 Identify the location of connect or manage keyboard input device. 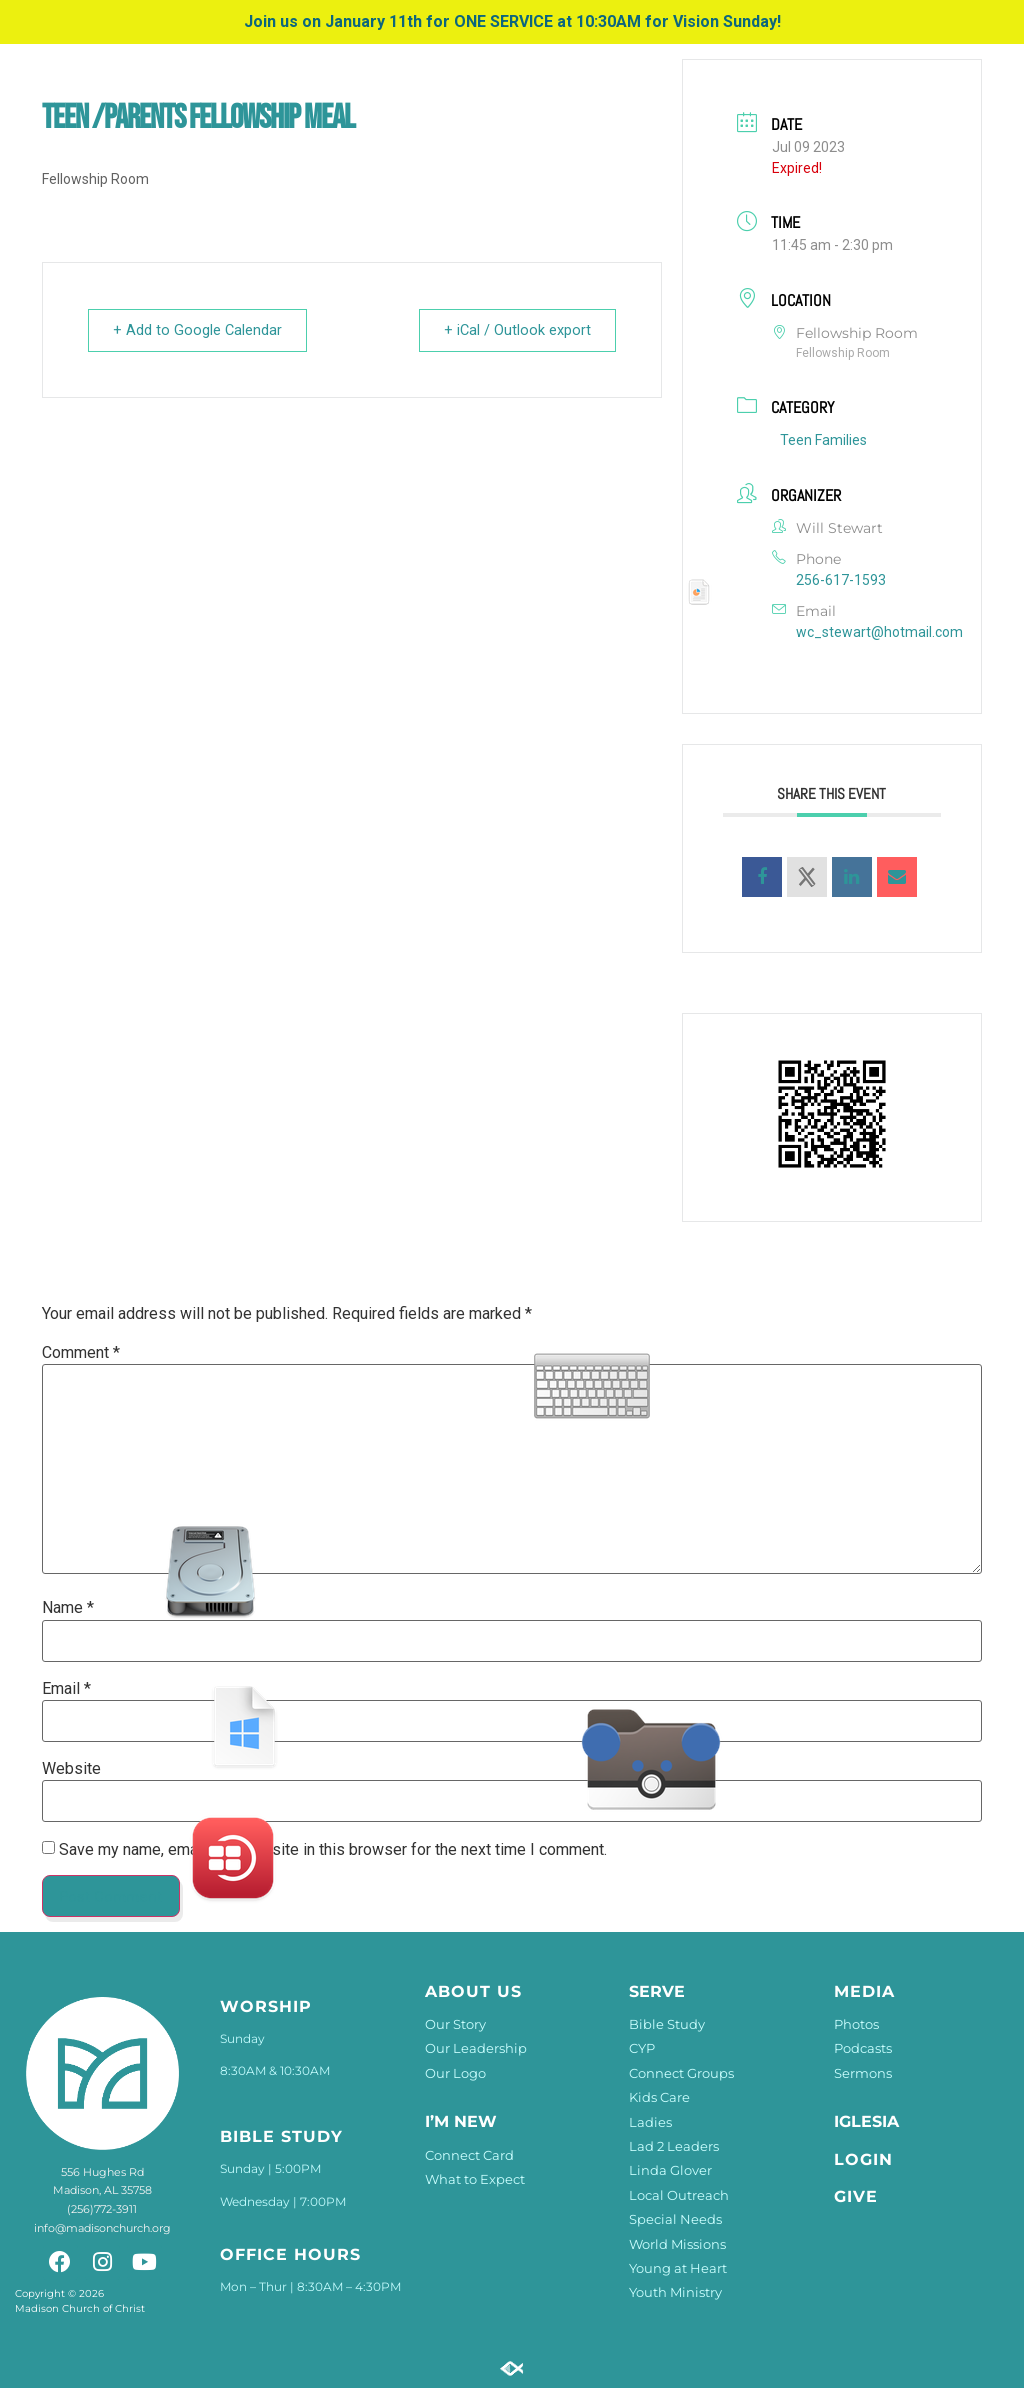
(592, 1386).